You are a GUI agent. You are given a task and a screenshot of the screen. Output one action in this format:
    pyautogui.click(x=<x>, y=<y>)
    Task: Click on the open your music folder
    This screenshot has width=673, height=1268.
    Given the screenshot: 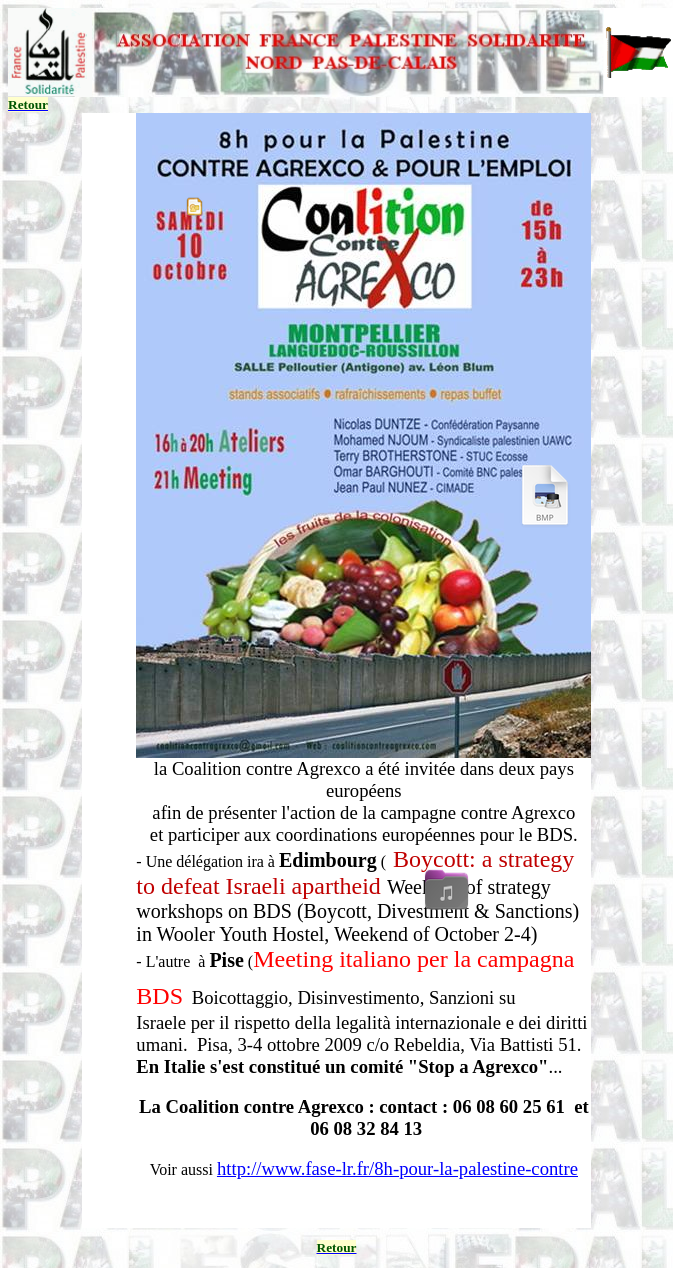 What is the action you would take?
    pyautogui.click(x=446, y=889)
    